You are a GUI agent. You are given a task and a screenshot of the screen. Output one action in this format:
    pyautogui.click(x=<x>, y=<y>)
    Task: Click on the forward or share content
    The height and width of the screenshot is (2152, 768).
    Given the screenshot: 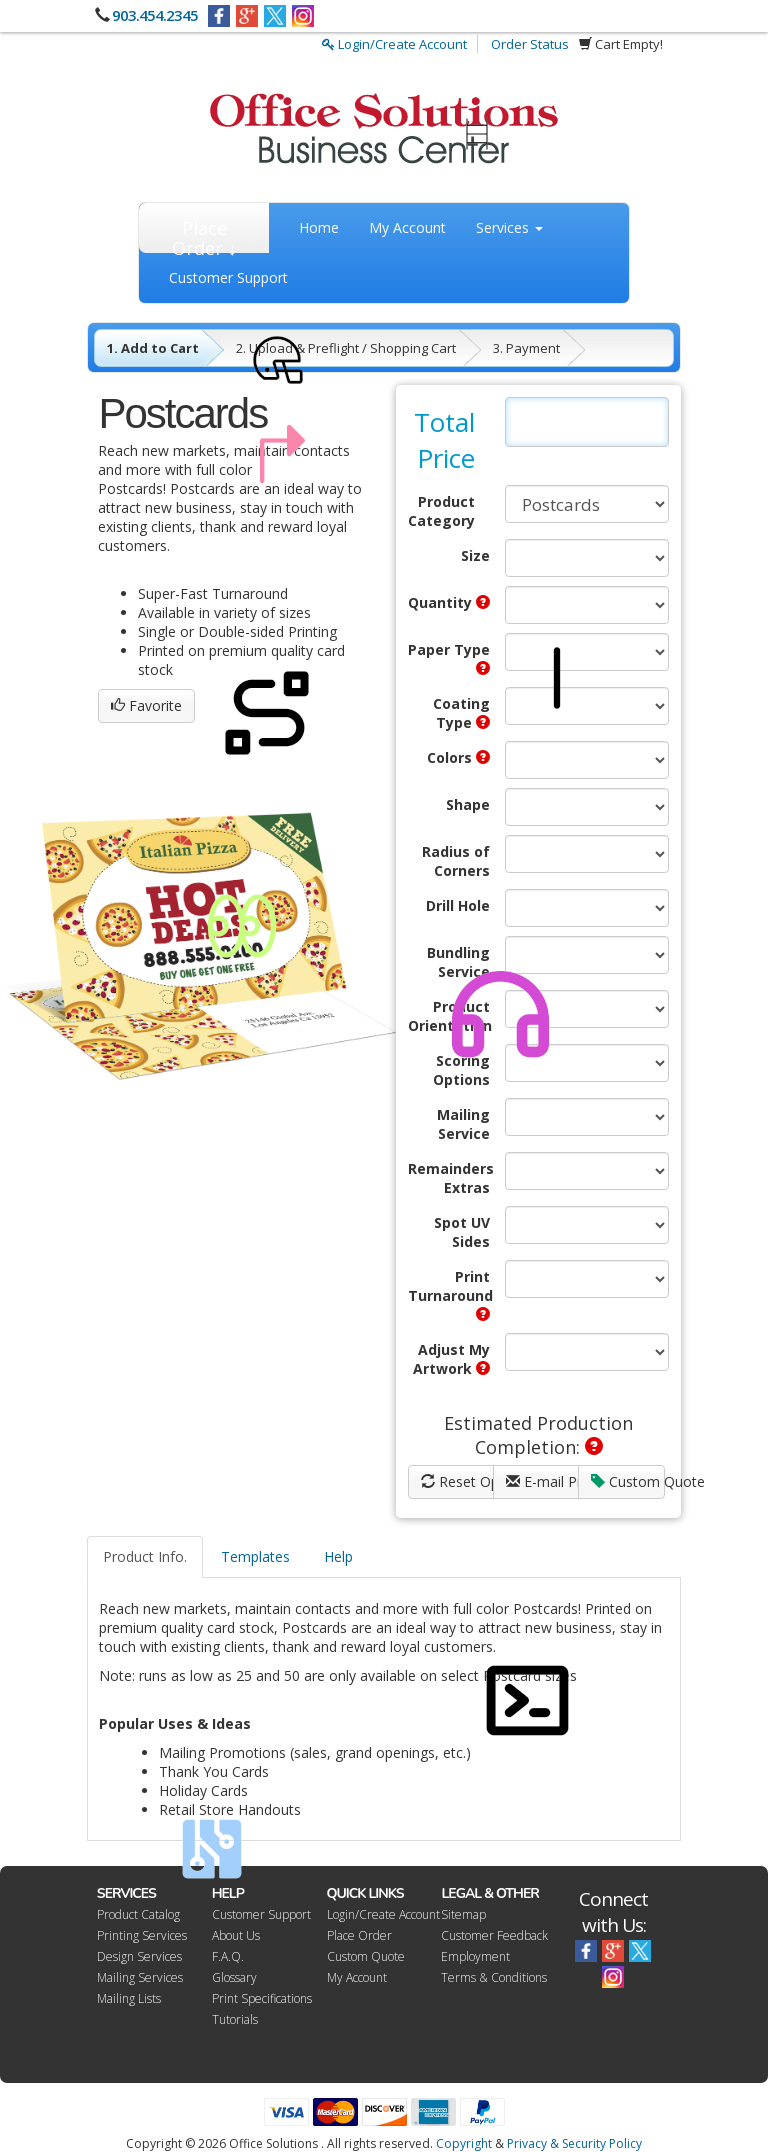 What is the action you would take?
    pyautogui.click(x=278, y=454)
    